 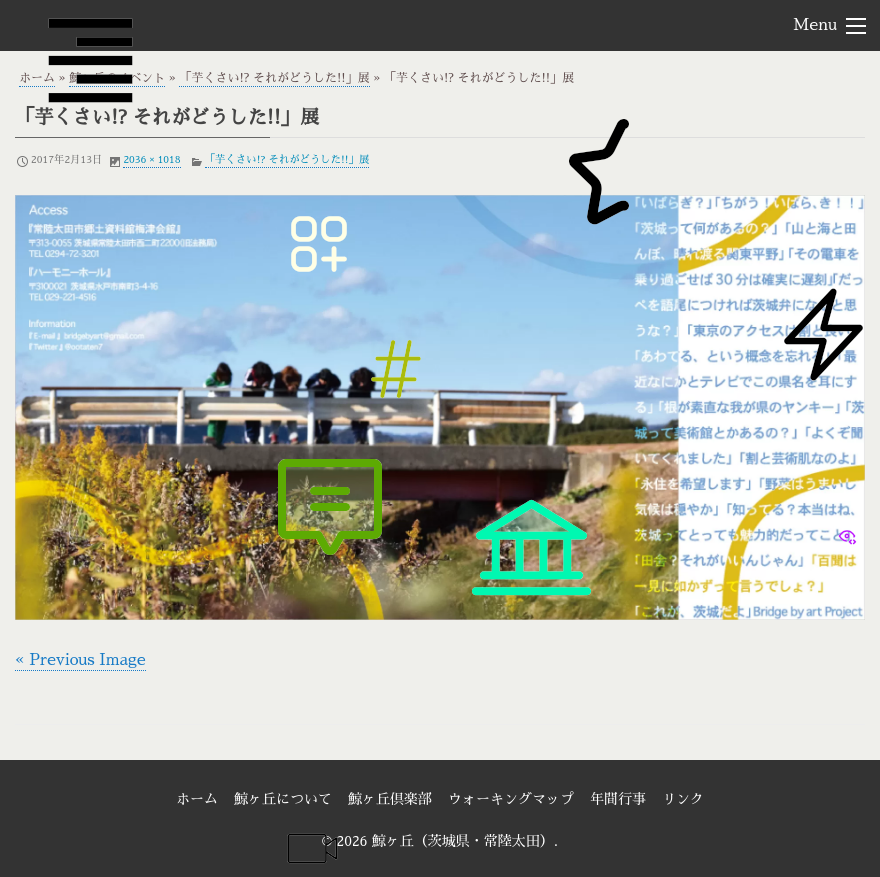 What do you see at coordinates (396, 369) in the screenshot?
I see `add or search hashtags` at bounding box center [396, 369].